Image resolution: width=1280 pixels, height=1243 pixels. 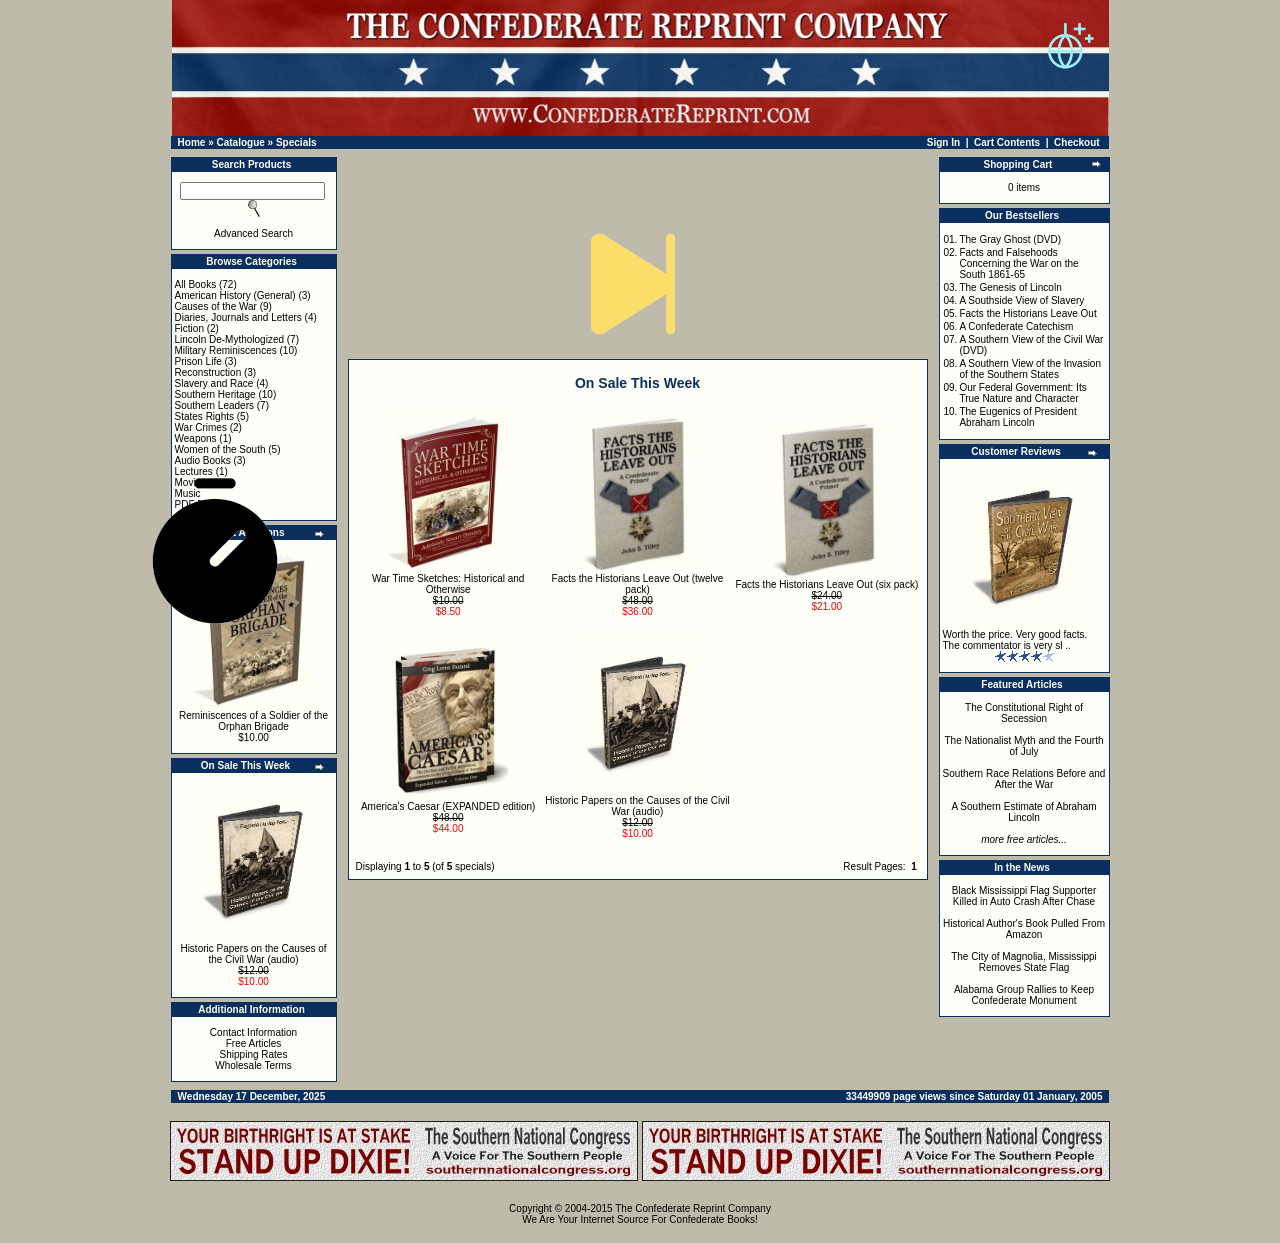 I want to click on skip to the next track, so click(x=633, y=284).